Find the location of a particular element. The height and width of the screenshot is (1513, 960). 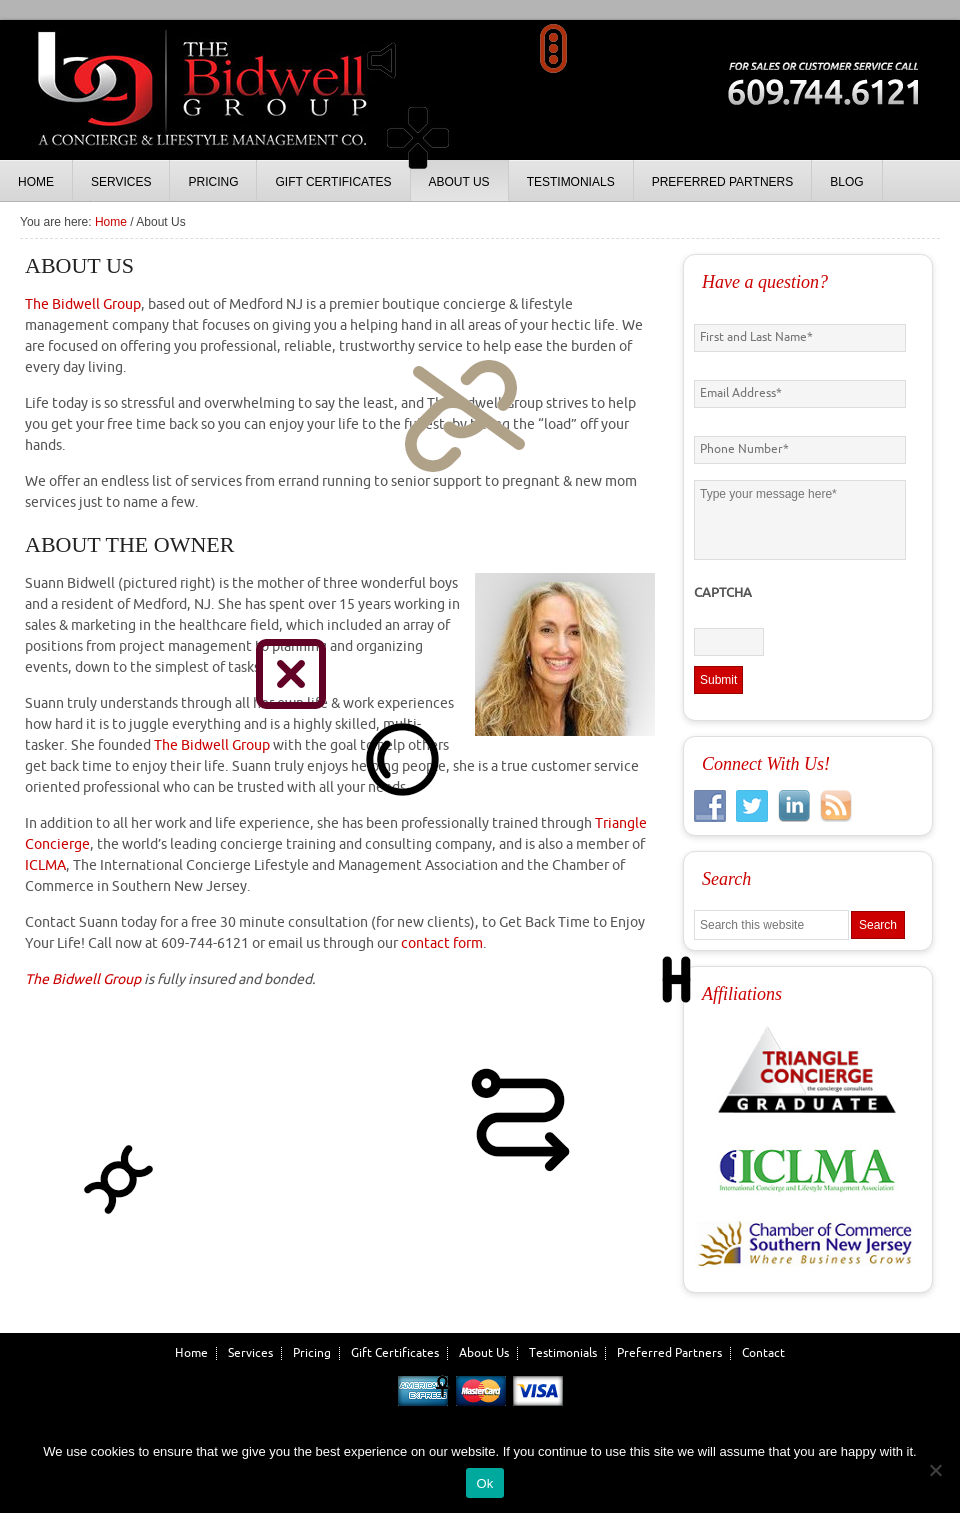

indicates an s-turn right in navigation directions is located at coordinates (520, 1117).